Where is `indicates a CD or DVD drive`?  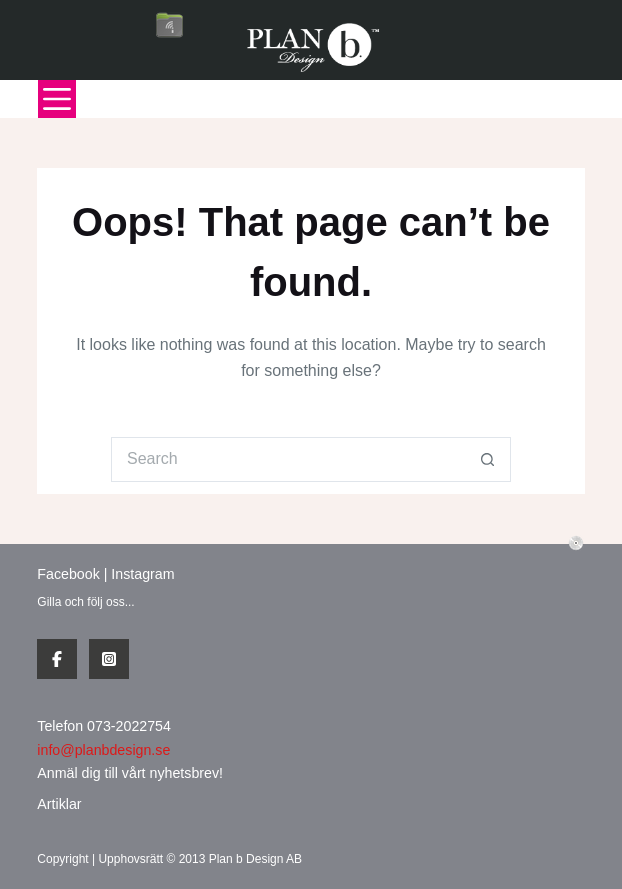
indicates a CD or DVD drive is located at coordinates (576, 543).